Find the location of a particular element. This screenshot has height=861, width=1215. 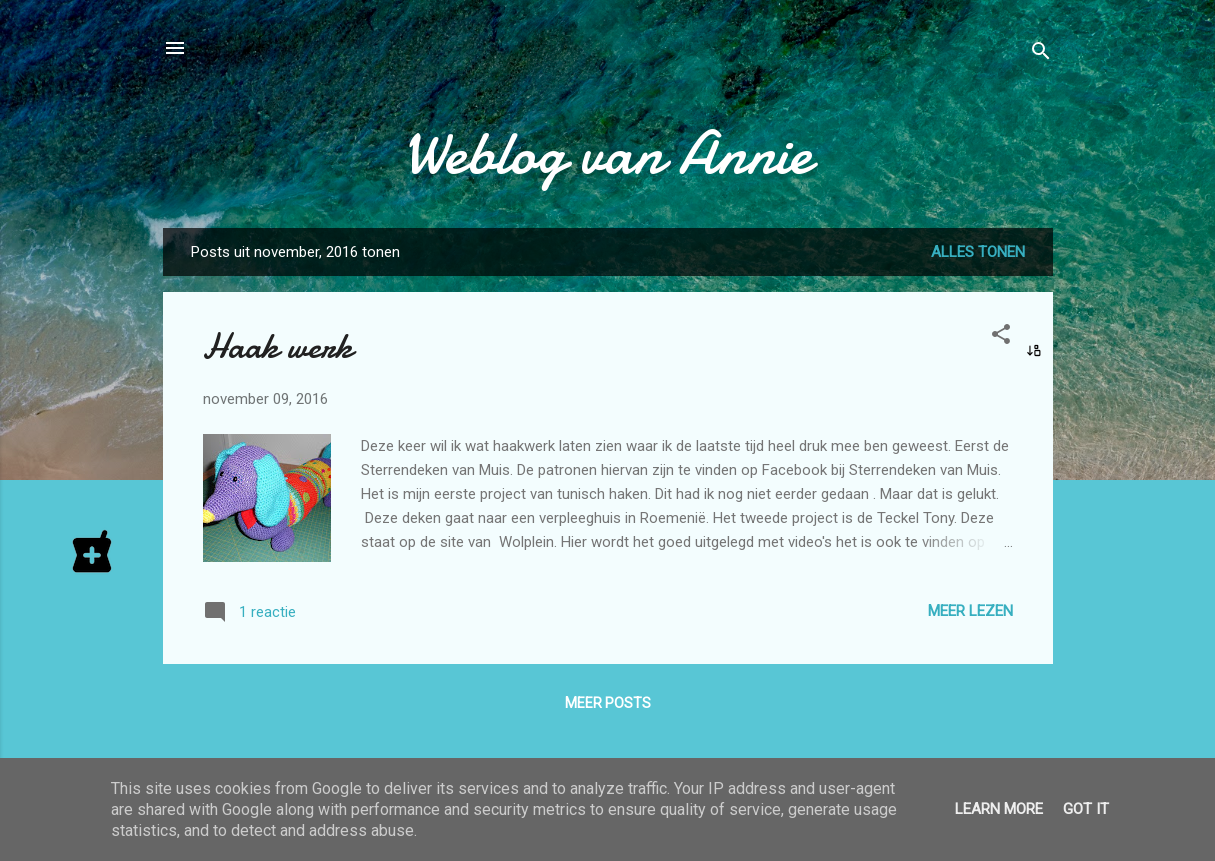

find nearby pharmacies is located at coordinates (92, 553).